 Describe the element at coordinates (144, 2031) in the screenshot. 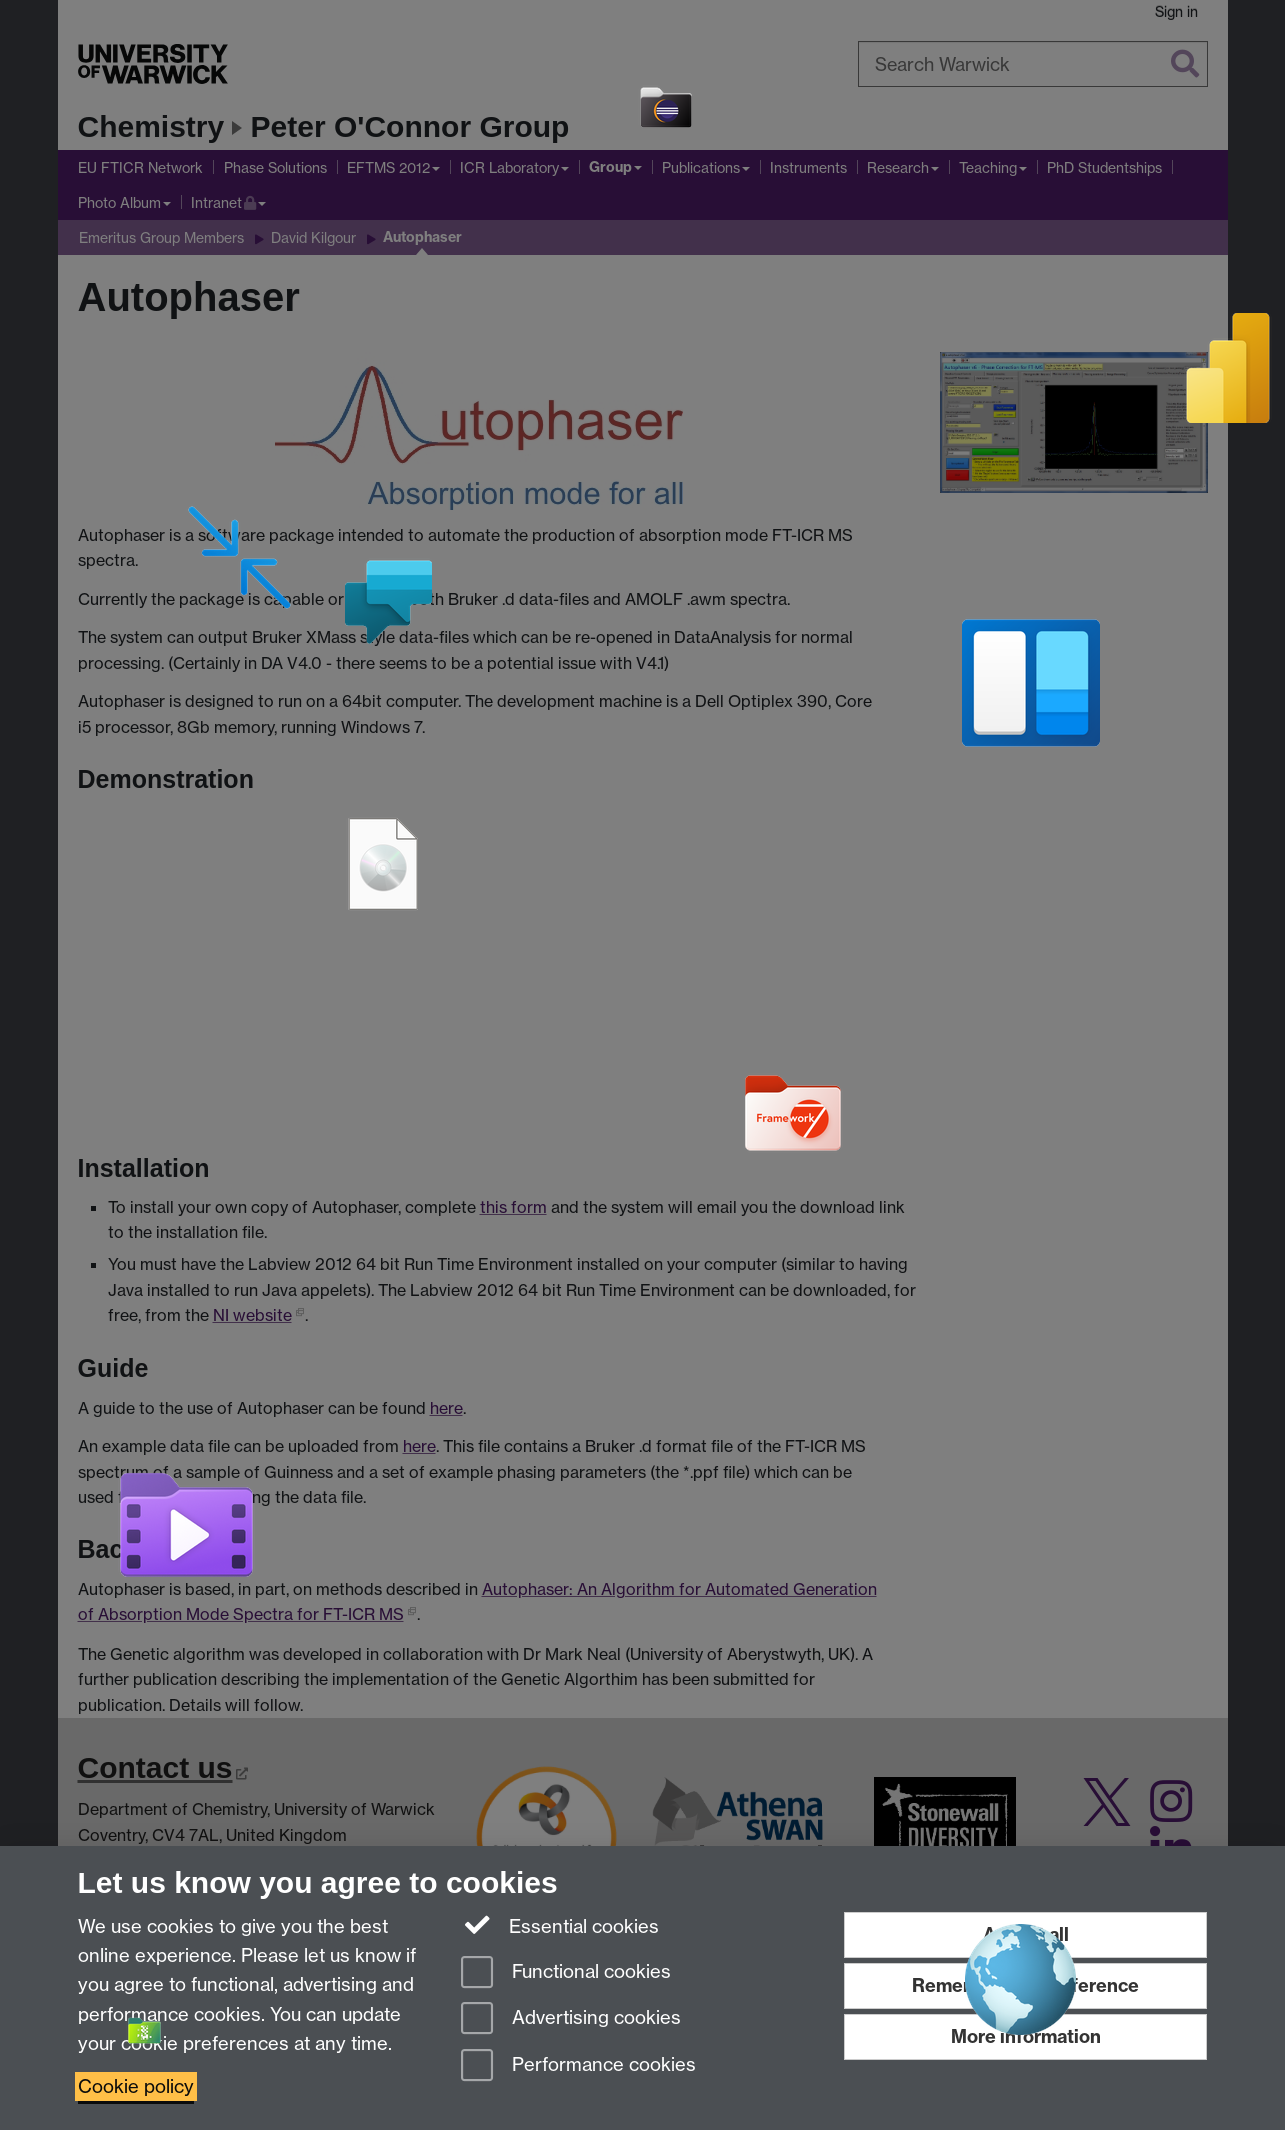

I see `open your GameJolt games folder` at that location.